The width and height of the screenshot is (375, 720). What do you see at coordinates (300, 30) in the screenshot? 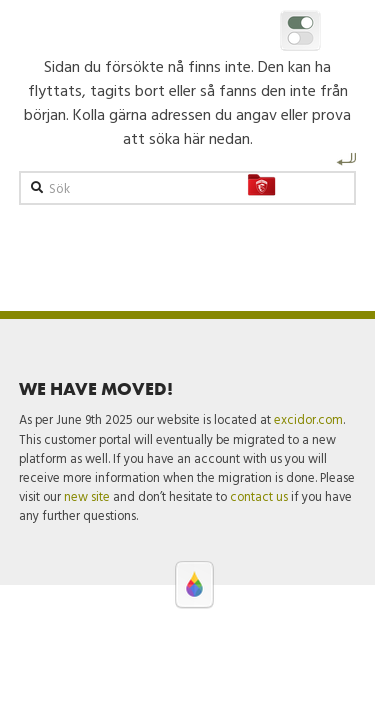
I see `open unity tweak tool settings` at bounding box center [300, 30].